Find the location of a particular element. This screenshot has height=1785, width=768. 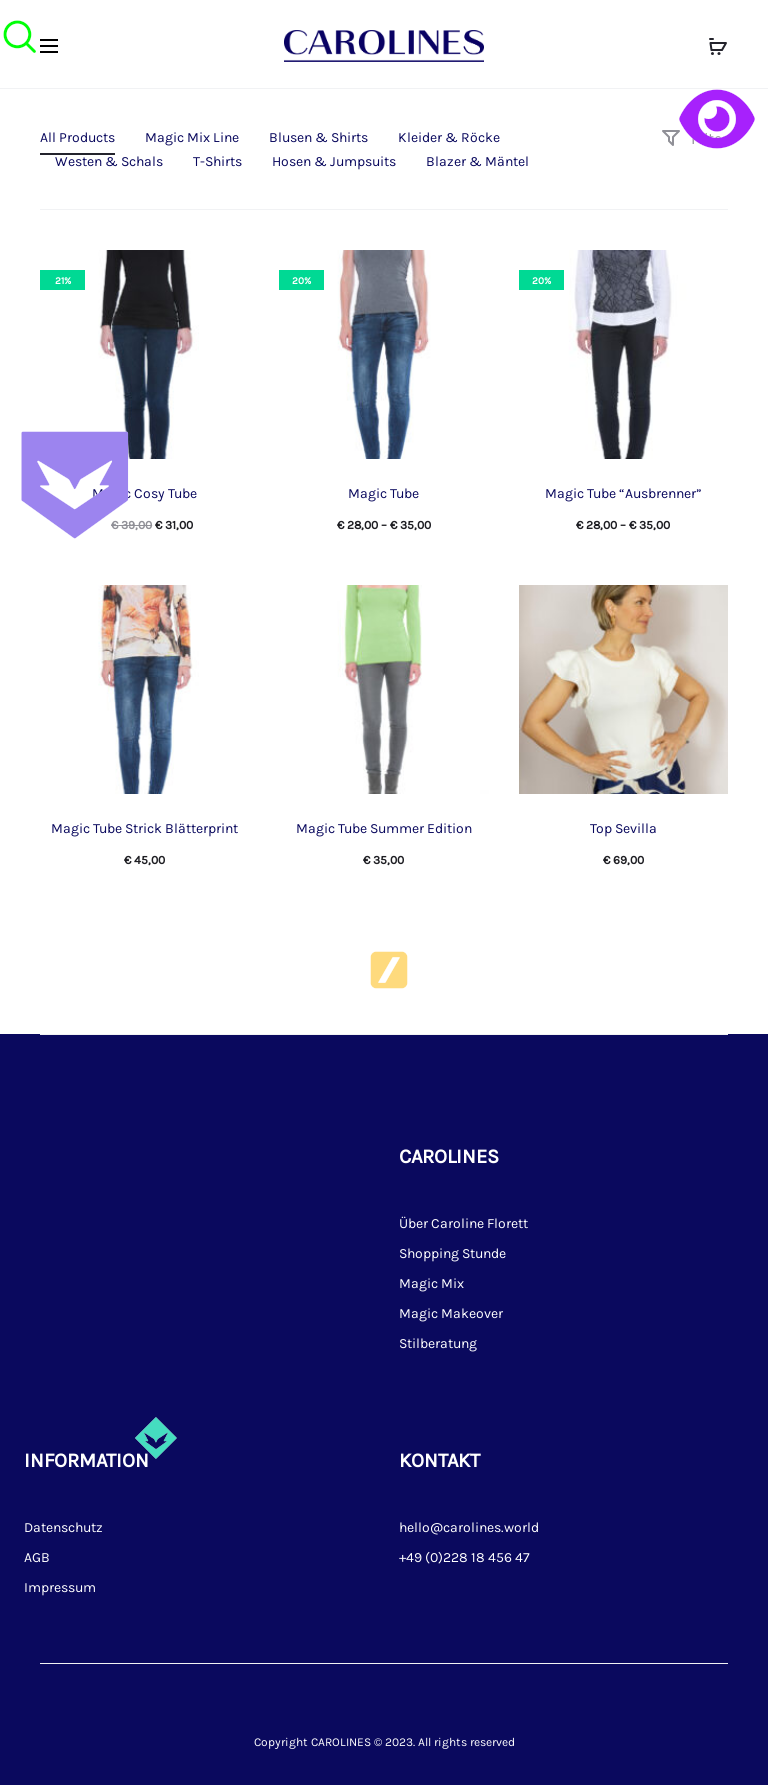

discord hypesquad house of balance badge is located at coordinates (156, 1438).